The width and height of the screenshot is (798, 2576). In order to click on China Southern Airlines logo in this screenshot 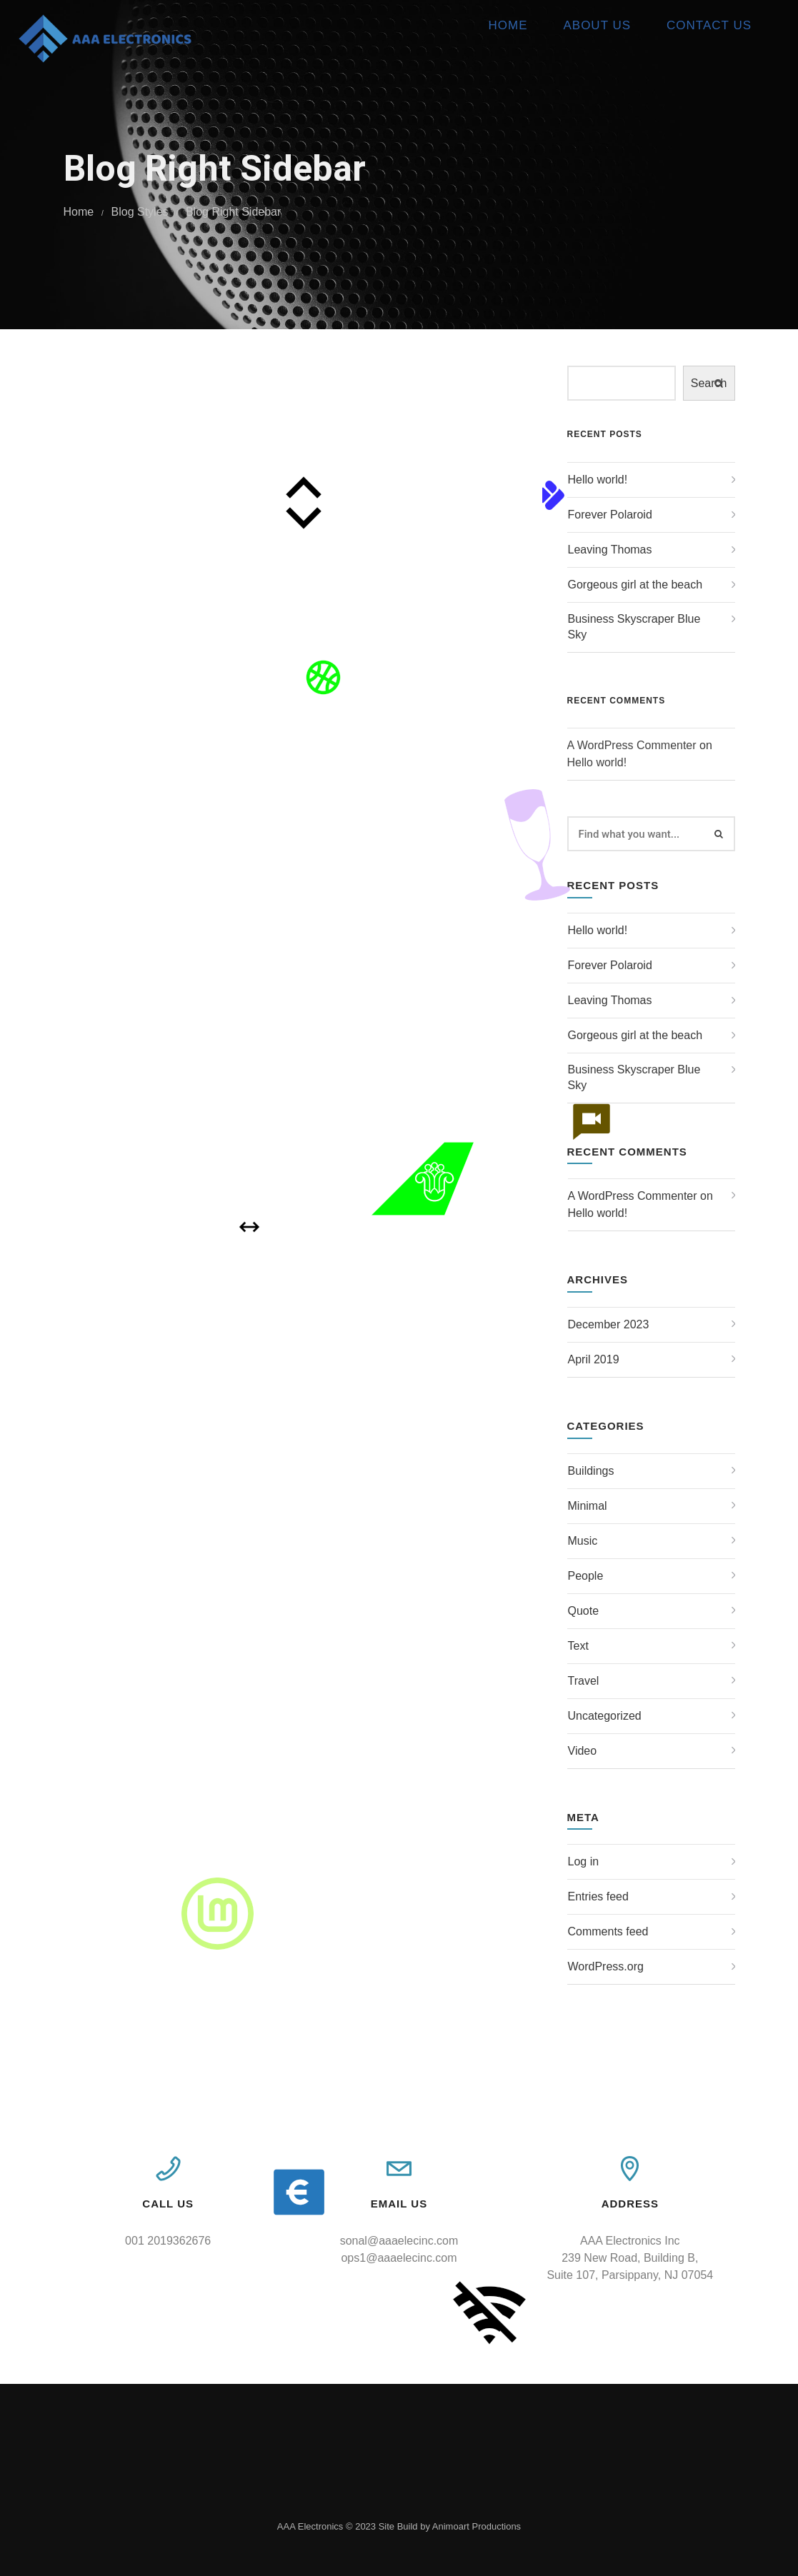, I will do `click(422, 1178)`.